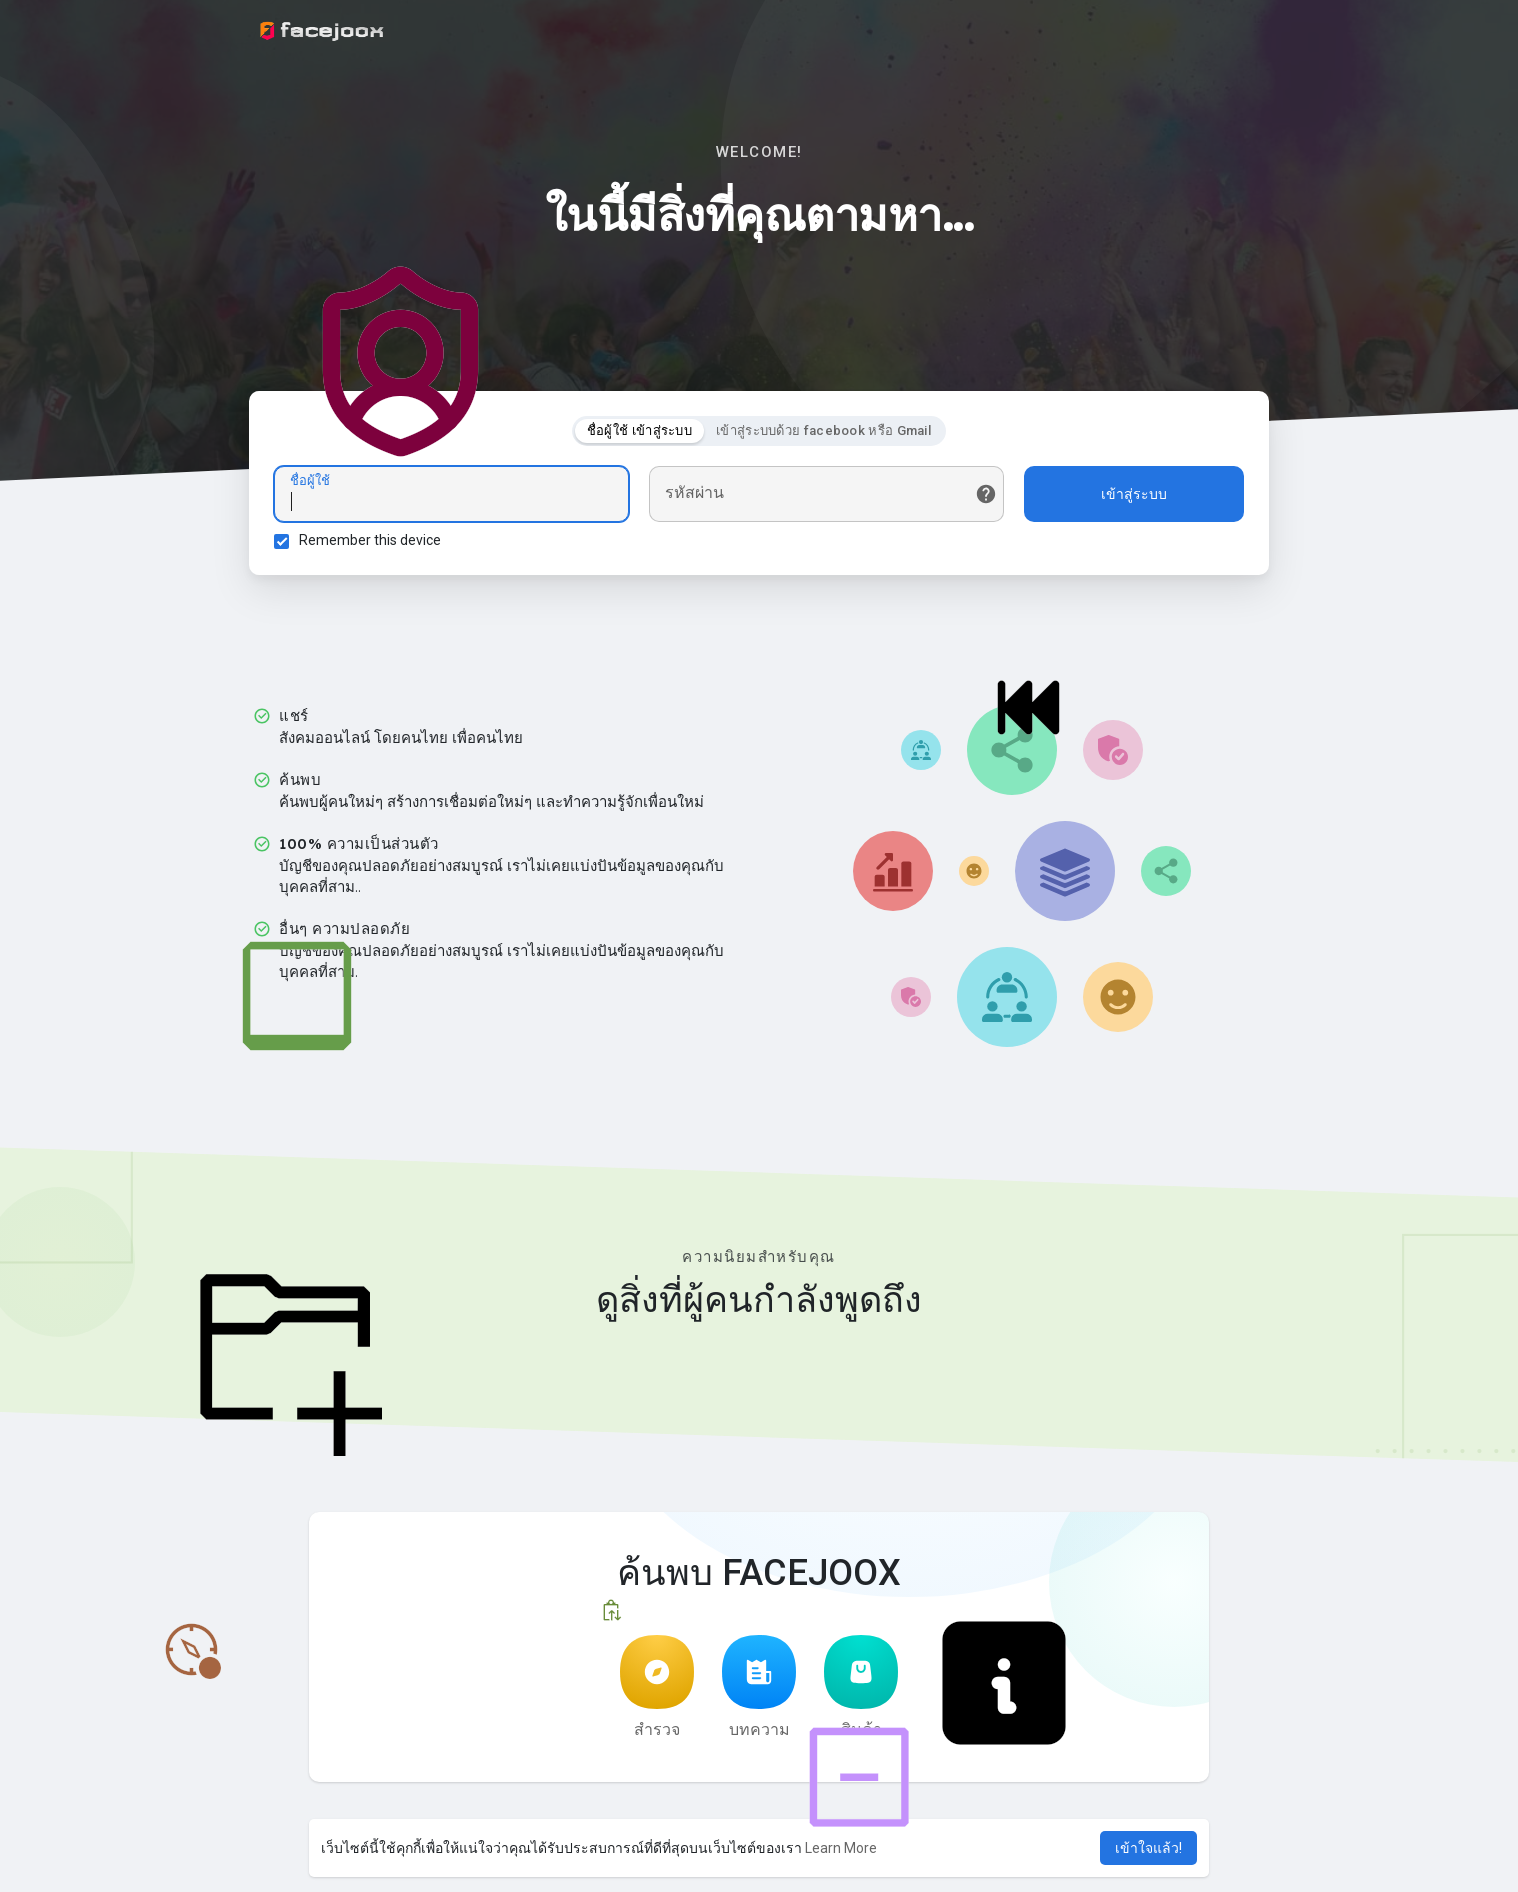  I want to click on remove item from diff comparison, so click(863, 1781).